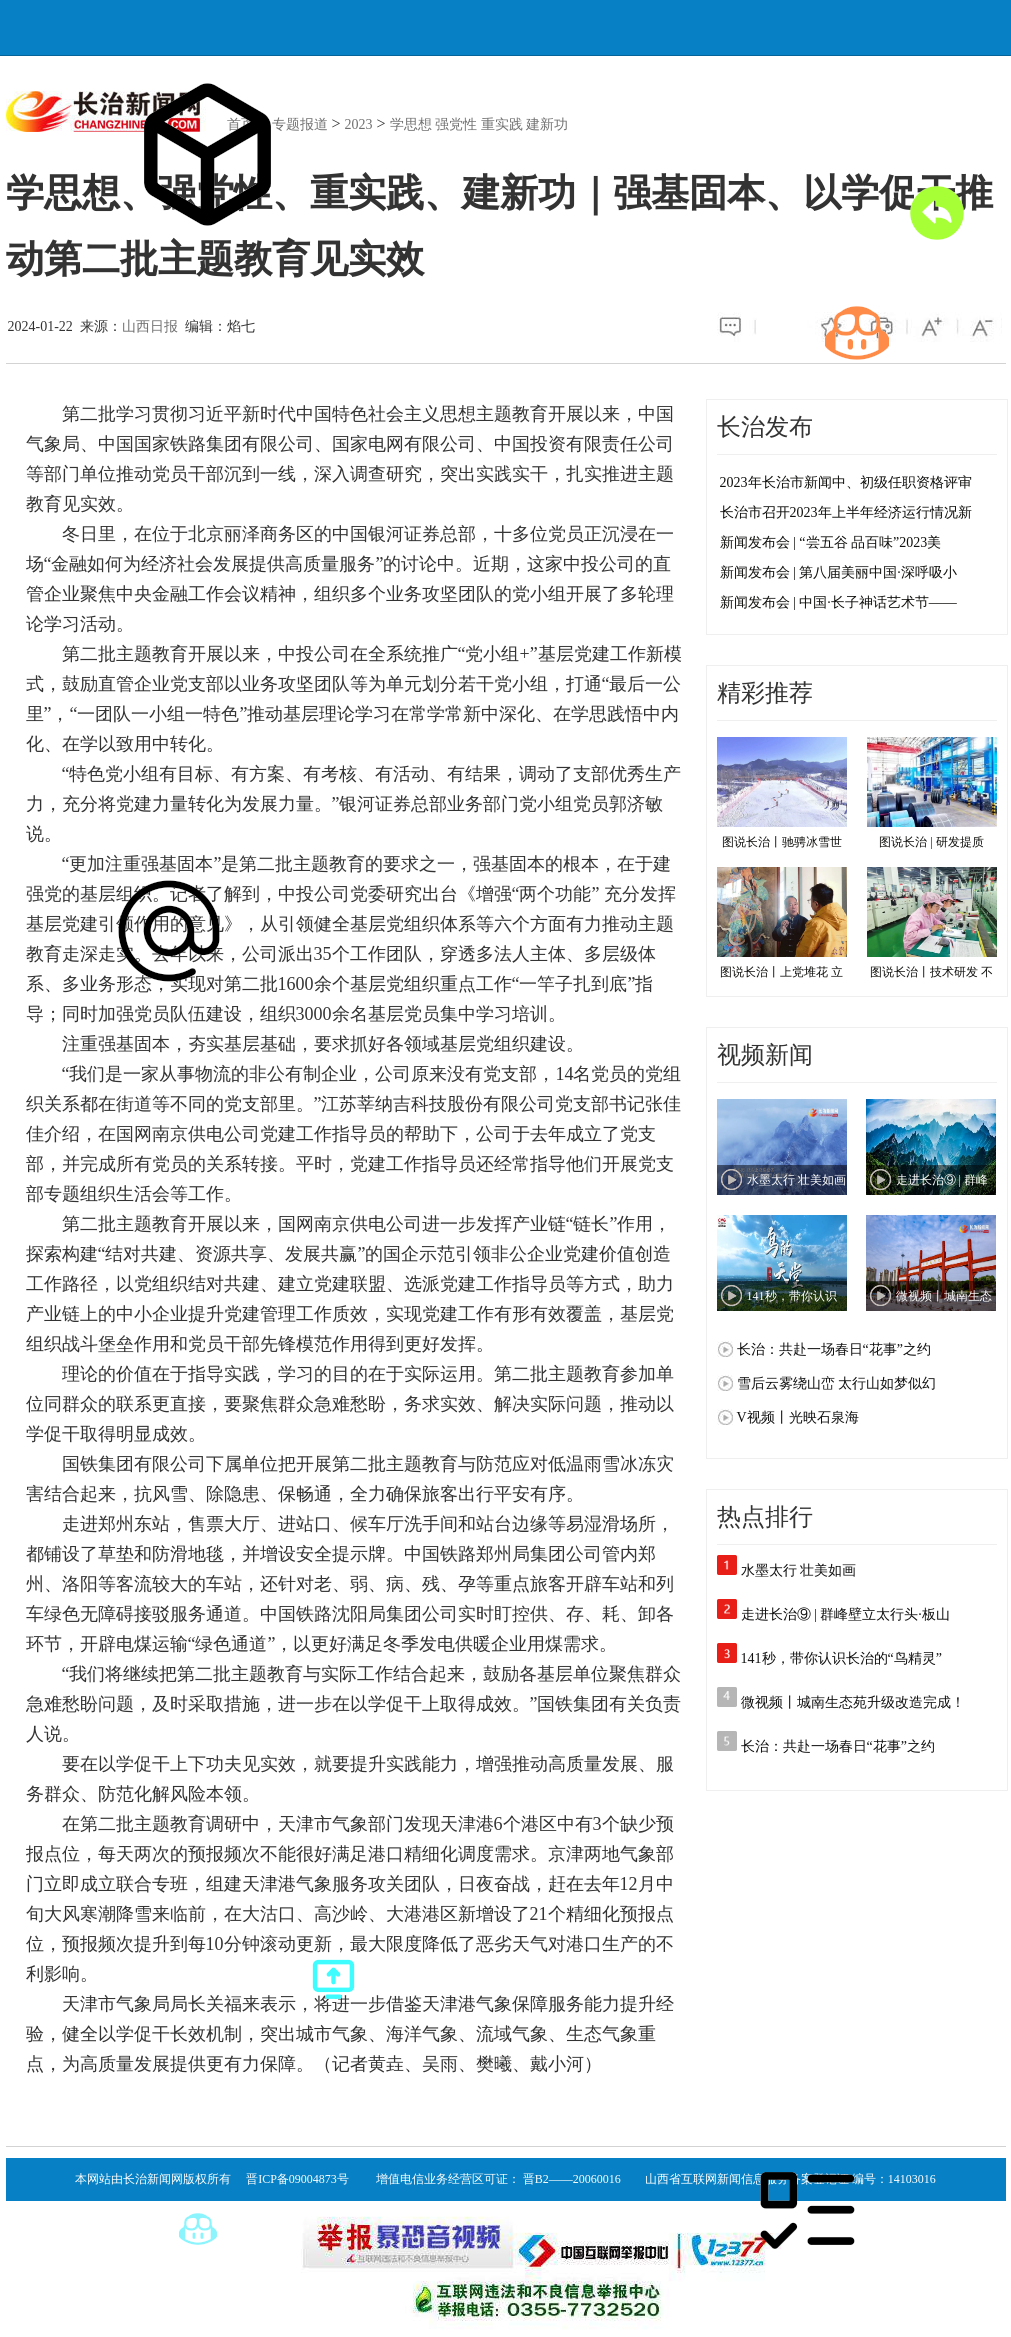 The width and height of the screenshot is (1011, 2337). I want to click on mention or tag a user, so click(169, 931).